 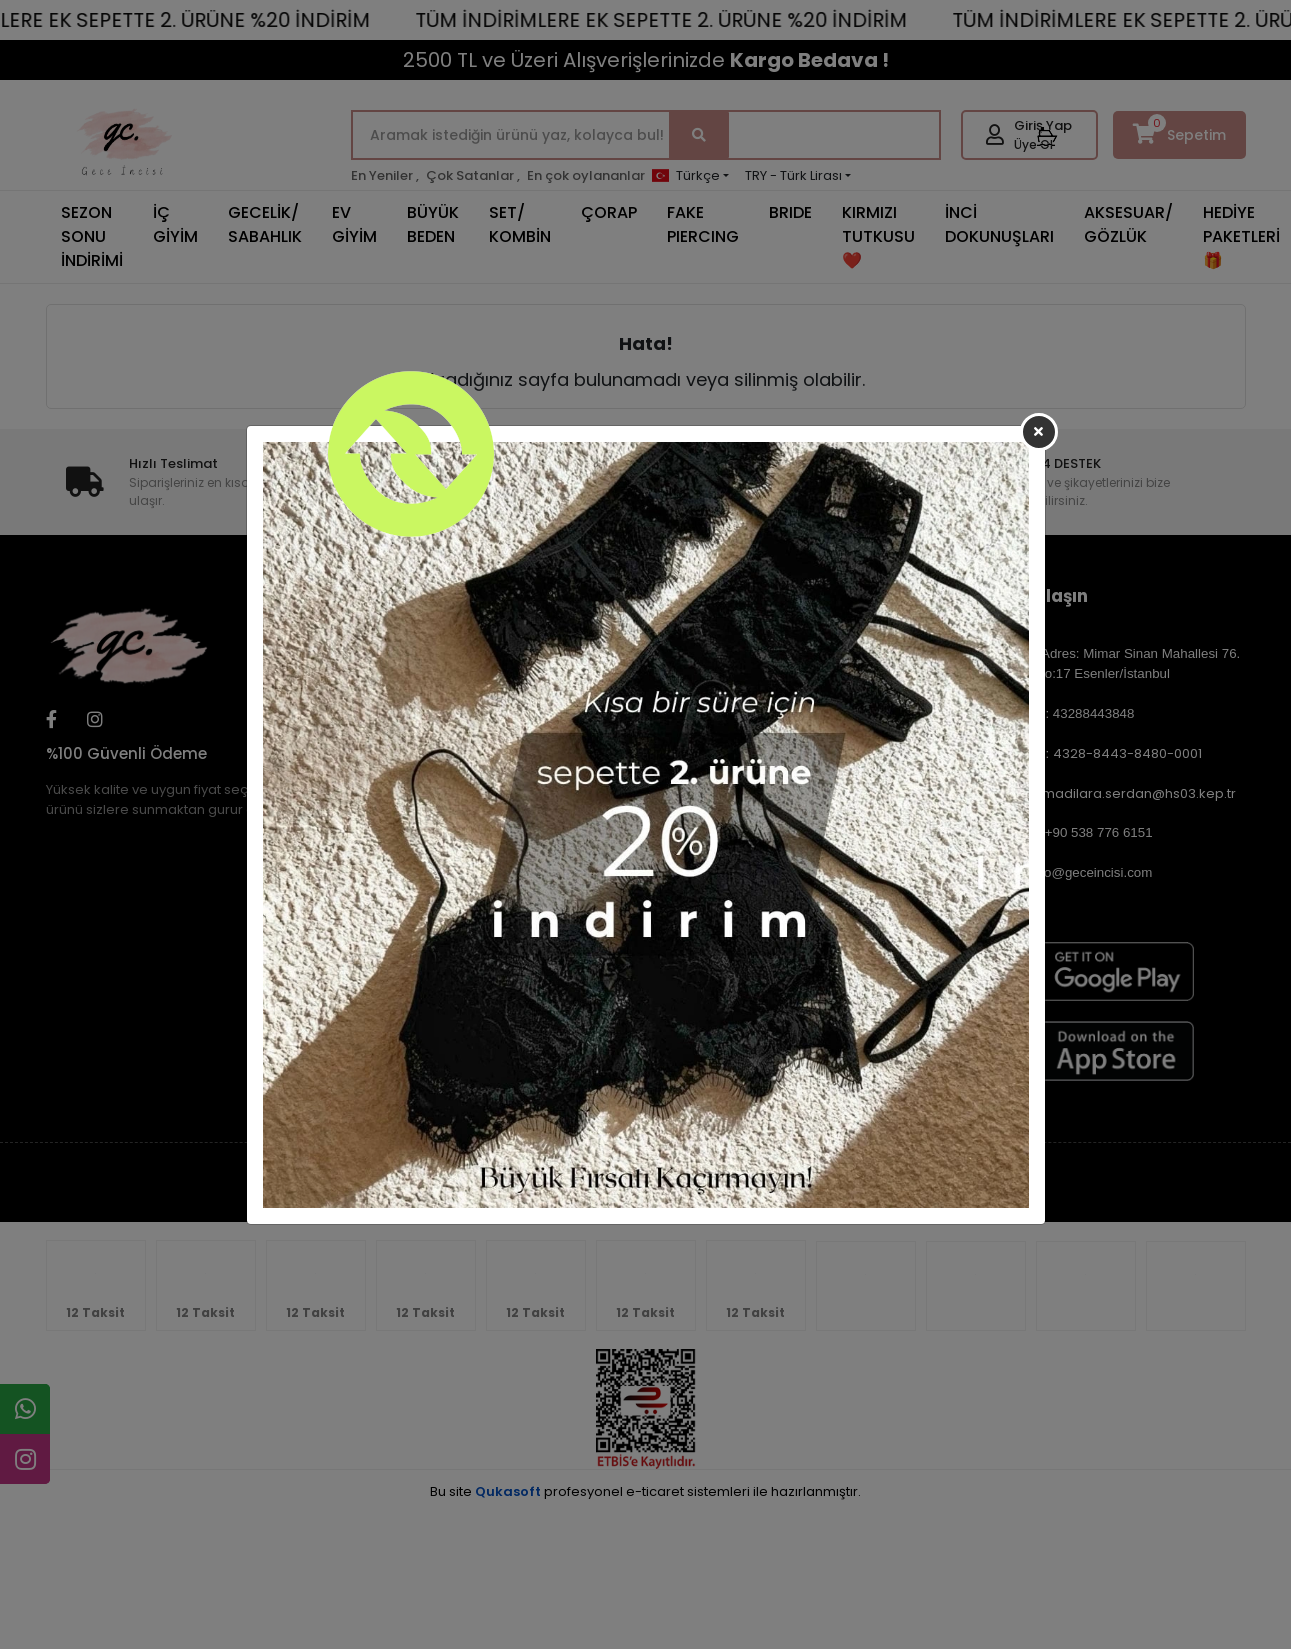 What do you see at coordinates (1047, 137) in the screenshot?
I see `view nearby ports or maritime locations` at bounding box center [1047, 137].